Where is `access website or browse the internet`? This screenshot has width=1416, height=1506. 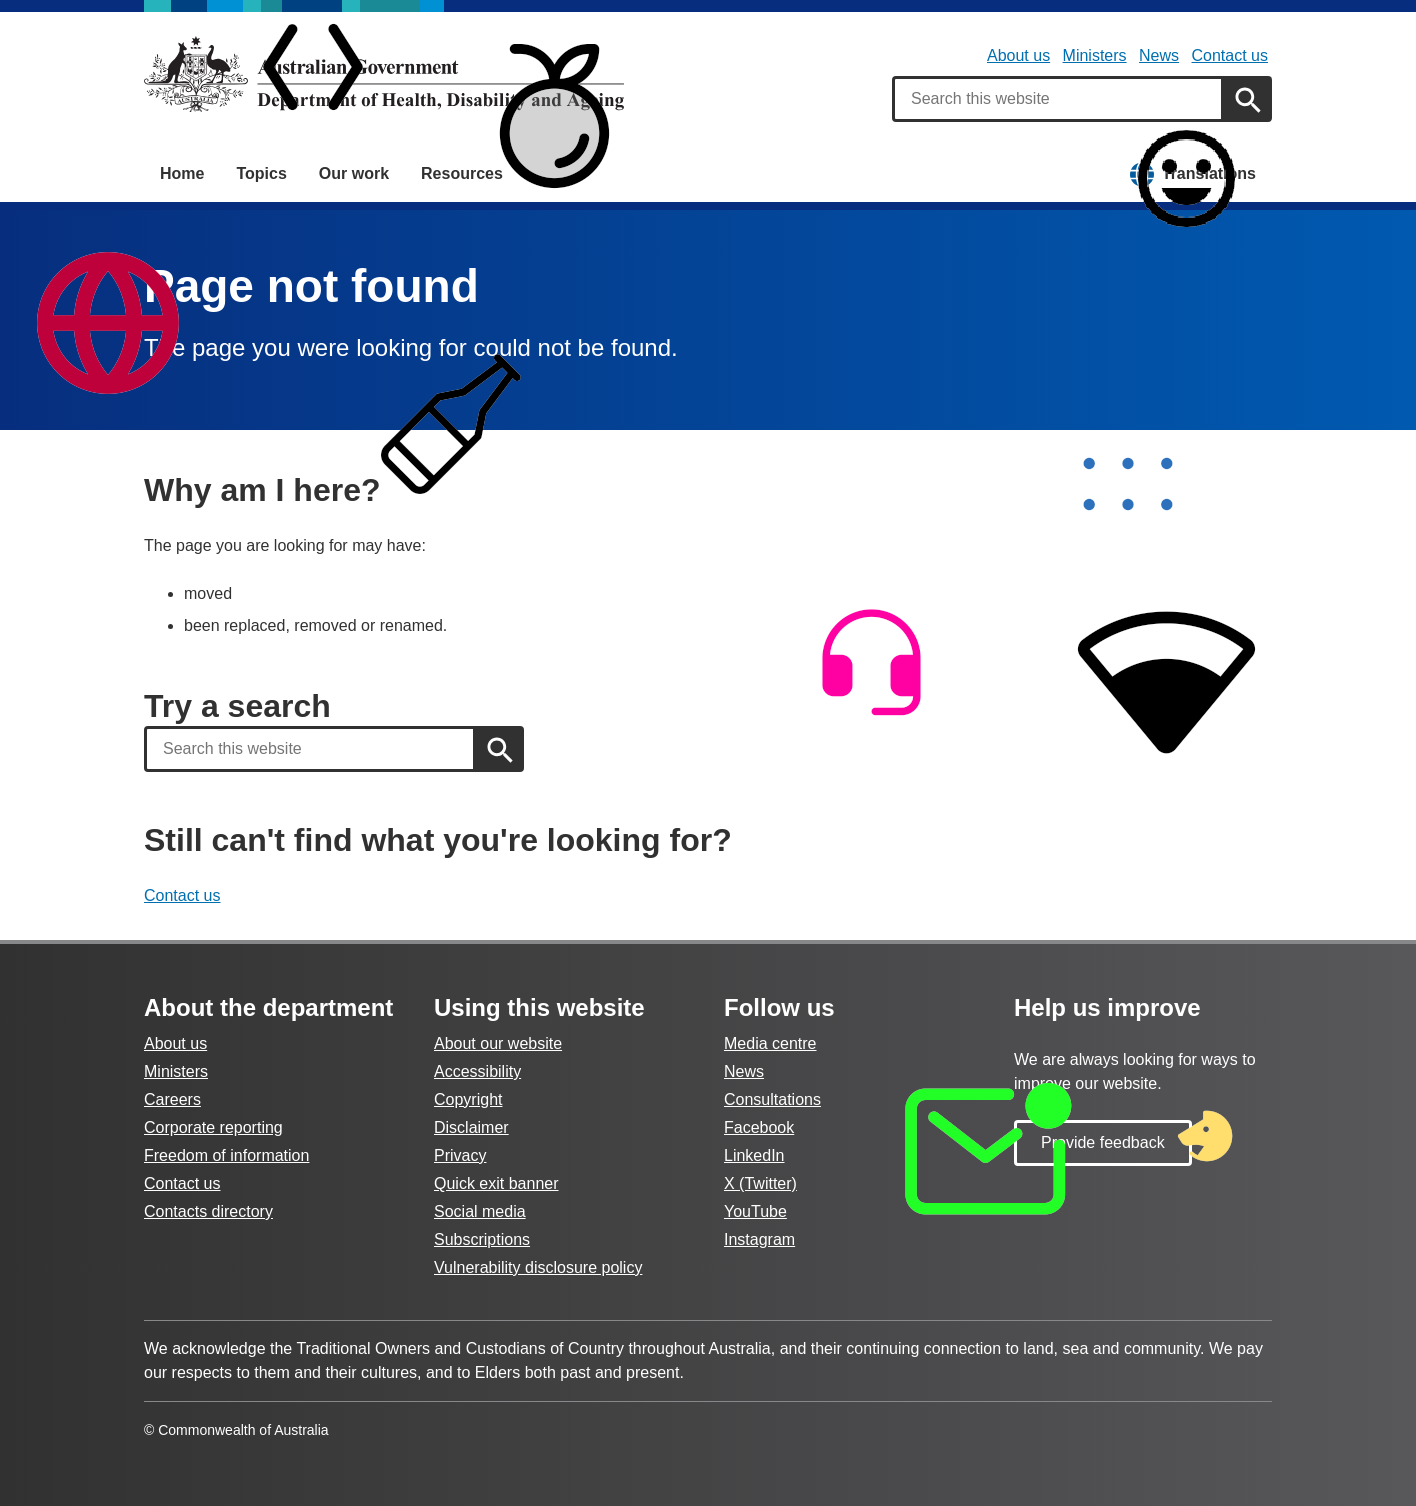
access website or browse the internet is located at coordinates (108, 323).